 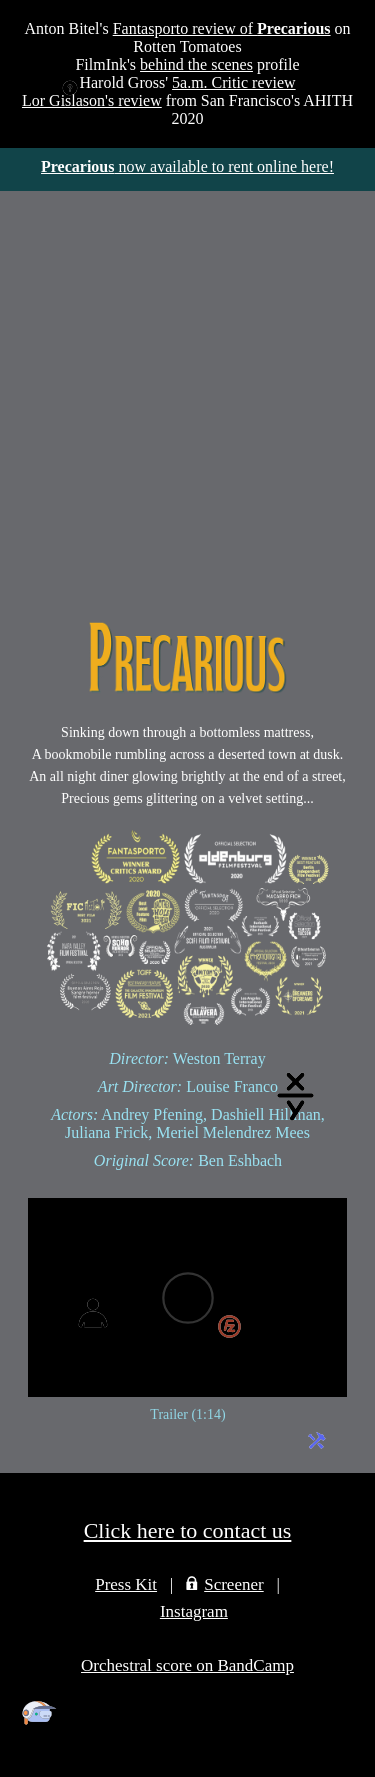 What do you see at coordinates (317, 1440) in the screenshot?
I see `indicates a Discord staff member` at bounding box center [317, 1440].